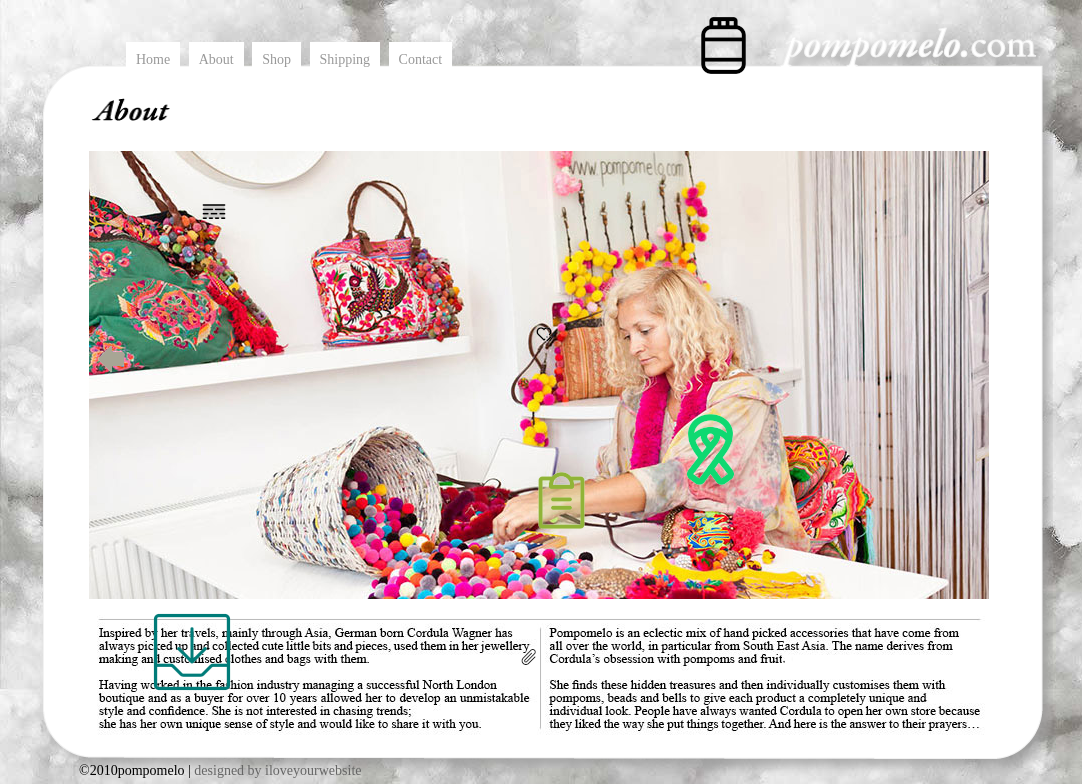  I want to click on view clipboard contents, so click(561, 501).